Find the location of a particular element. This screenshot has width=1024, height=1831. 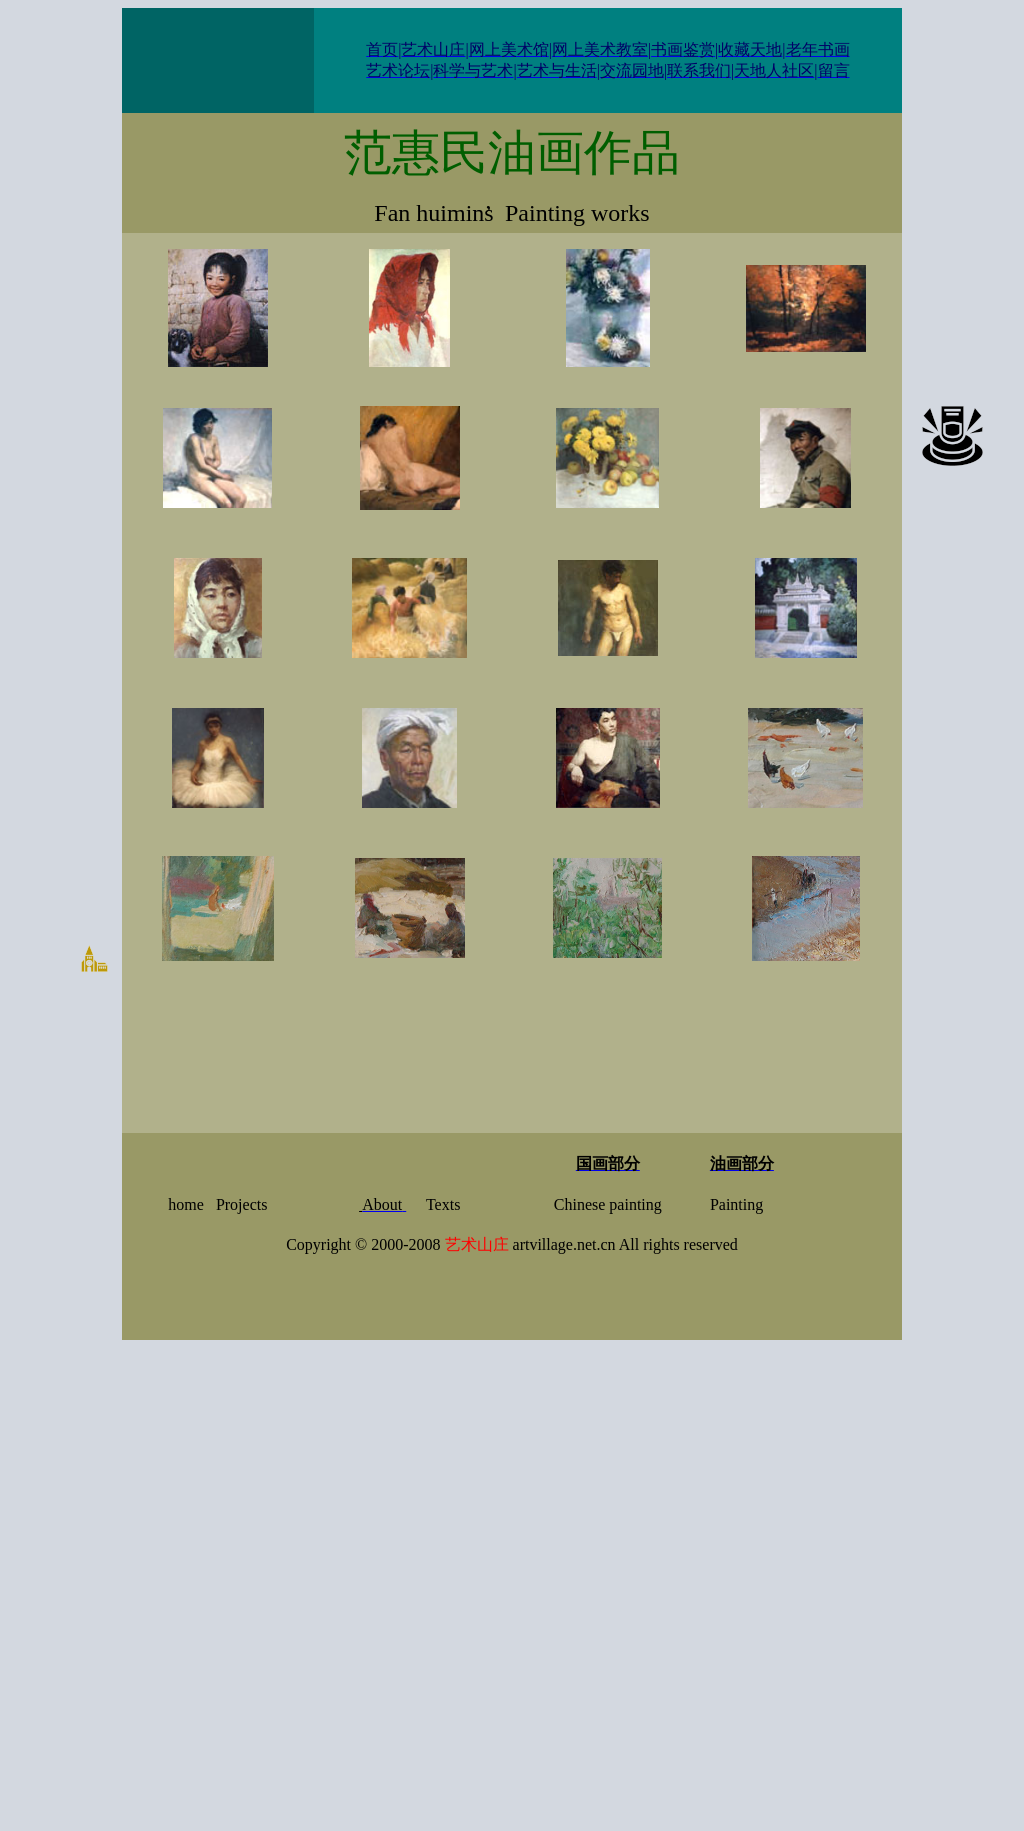

locate nearby churches or places of worship is located at coordinates (94, 958).